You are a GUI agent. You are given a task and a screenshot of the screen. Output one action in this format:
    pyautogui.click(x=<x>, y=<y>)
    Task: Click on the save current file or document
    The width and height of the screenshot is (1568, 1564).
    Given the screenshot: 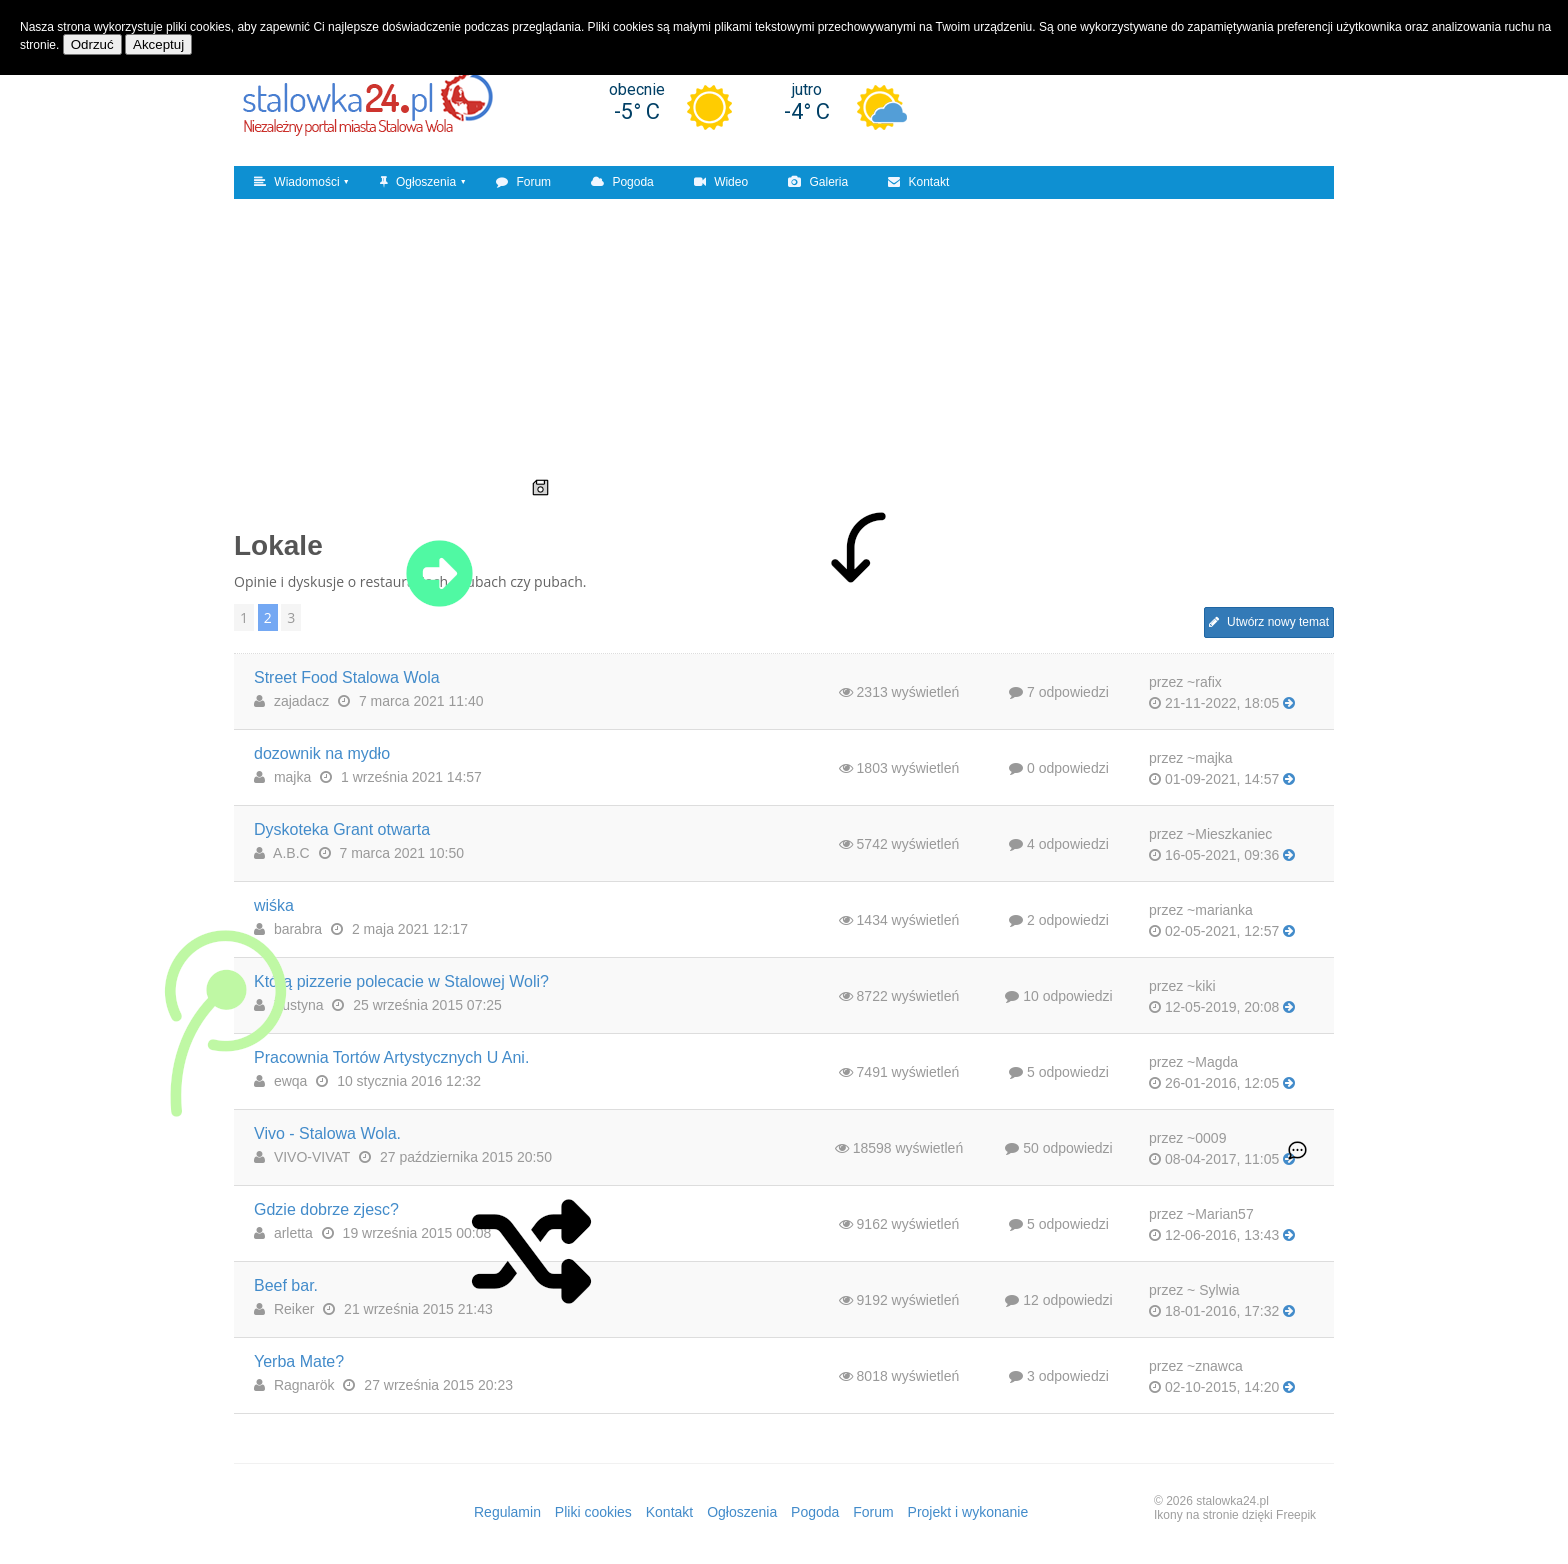 What is the action you would take?
    pyautogui.click(x=540, y=487)
    